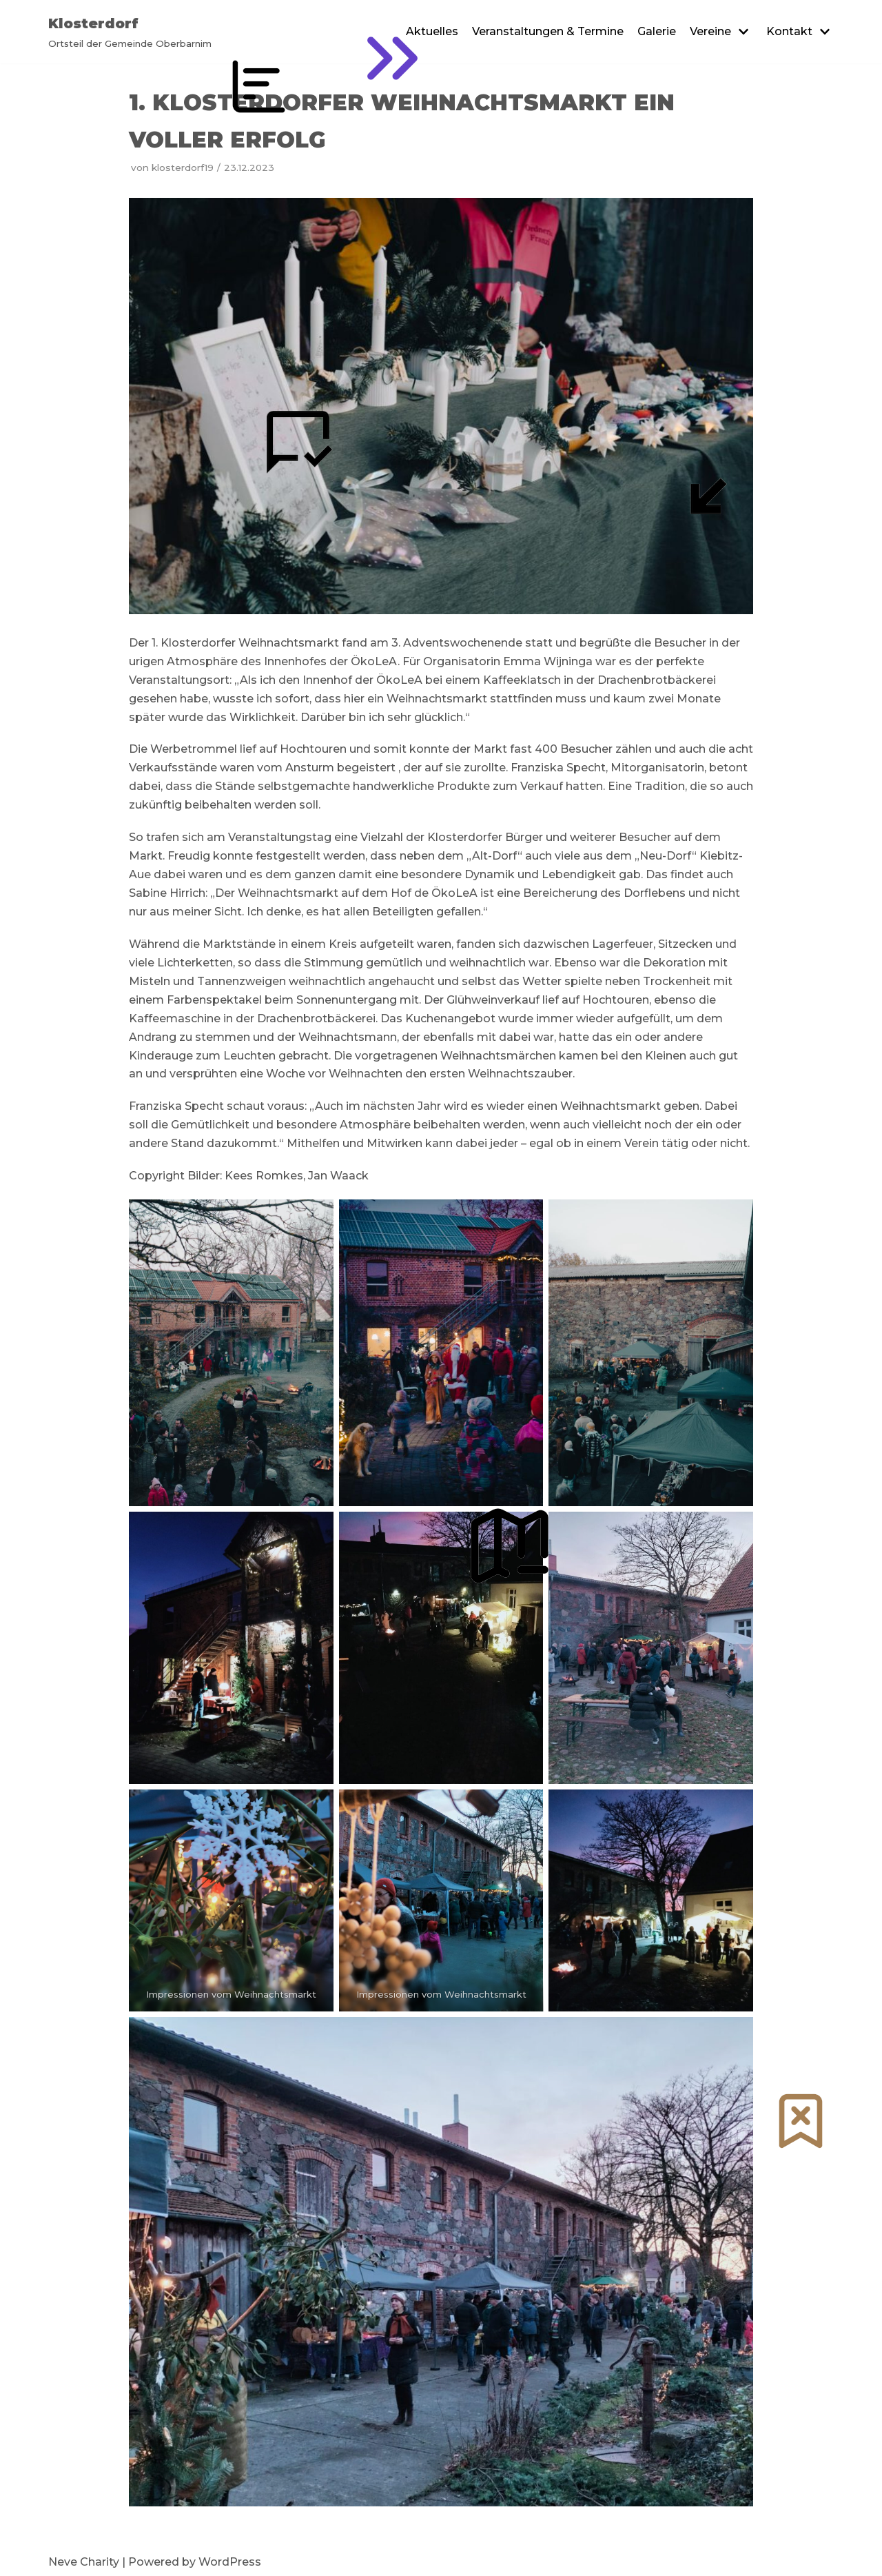 The width and height of the screenshot is (882, 2576). Describe the element at coordinates (258, 86) in the screenshot. I see `view declining metrics or statistics` at that location.